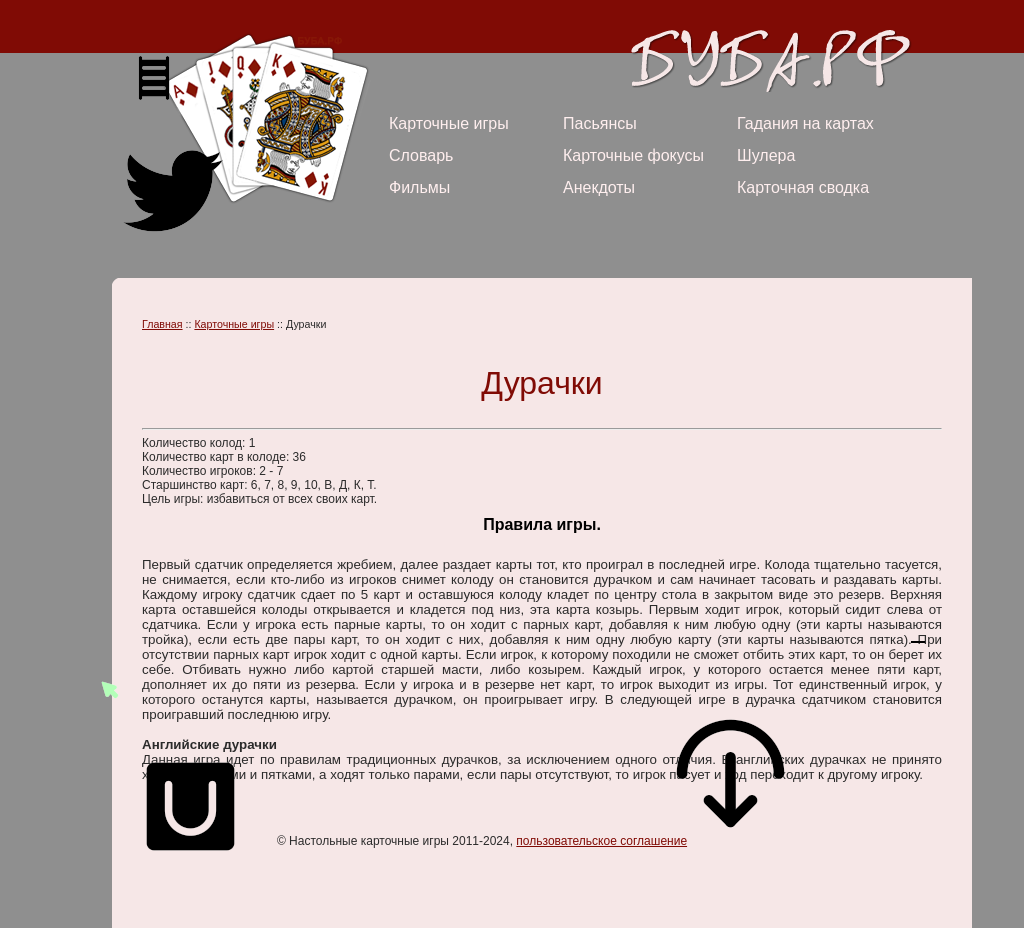 Image resolution: width=1024 pixels, height=928 pixels. Describe the element at coordinates (154, 78) in the screenshot. I see `access step-by-step instructions or tutorials` at that location.